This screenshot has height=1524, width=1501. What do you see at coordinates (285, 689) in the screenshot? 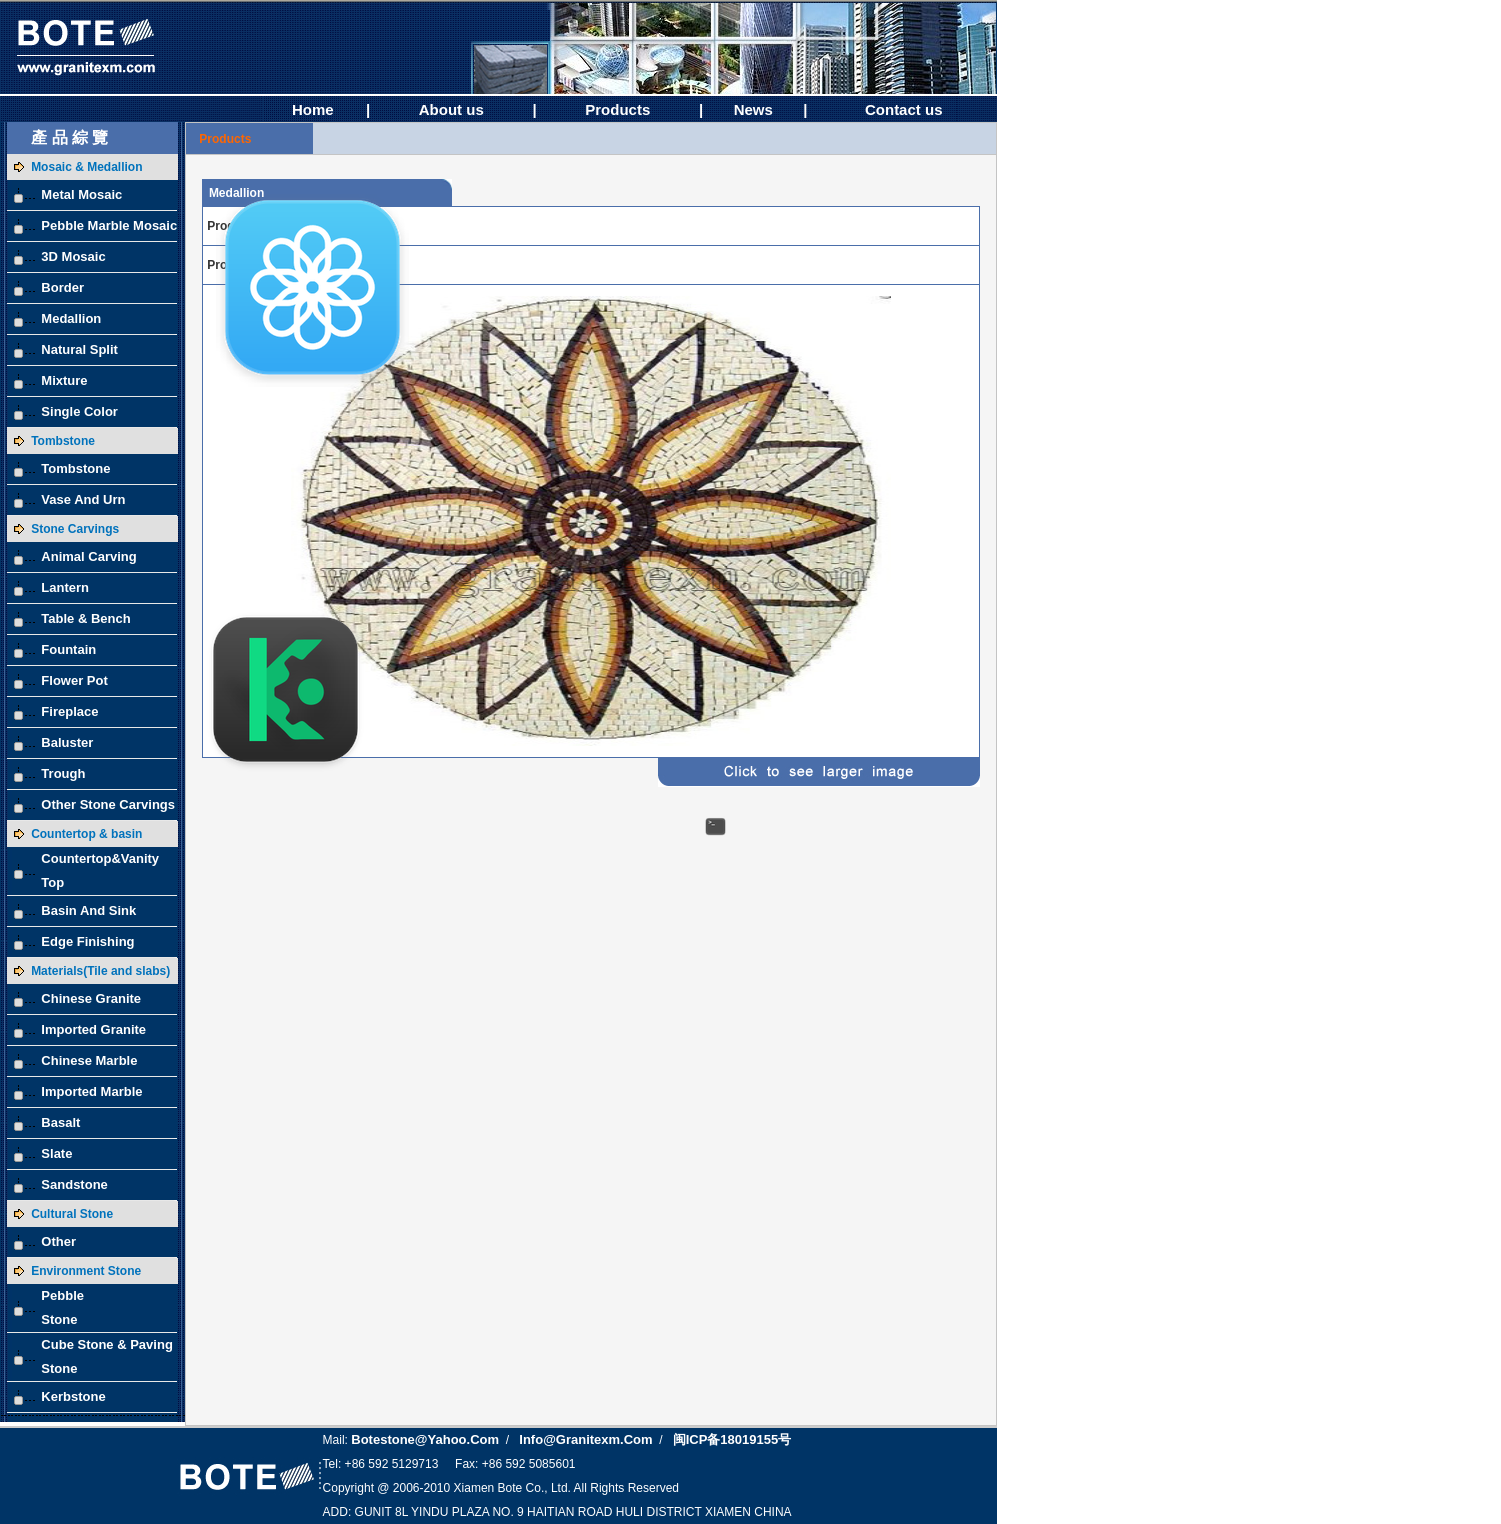
I see `open cachyos kernel manager` at bounding box center [285, 689].